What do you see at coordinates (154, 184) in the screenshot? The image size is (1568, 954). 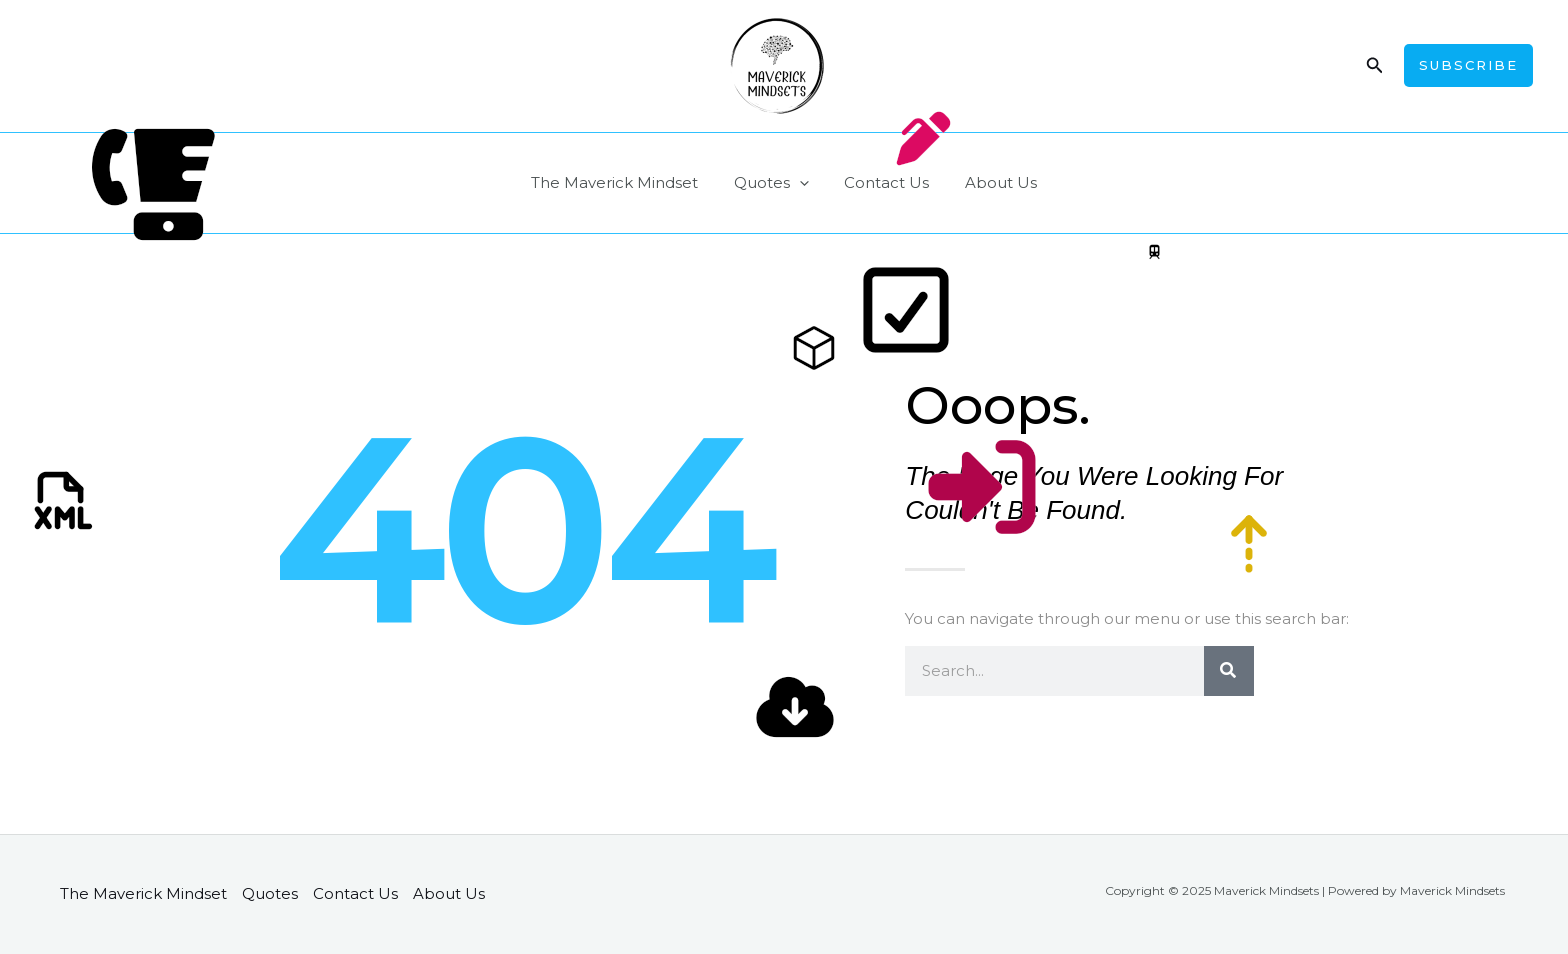 I see `a whimsical easter egg or joke icon` at bounding box center [154, 184].